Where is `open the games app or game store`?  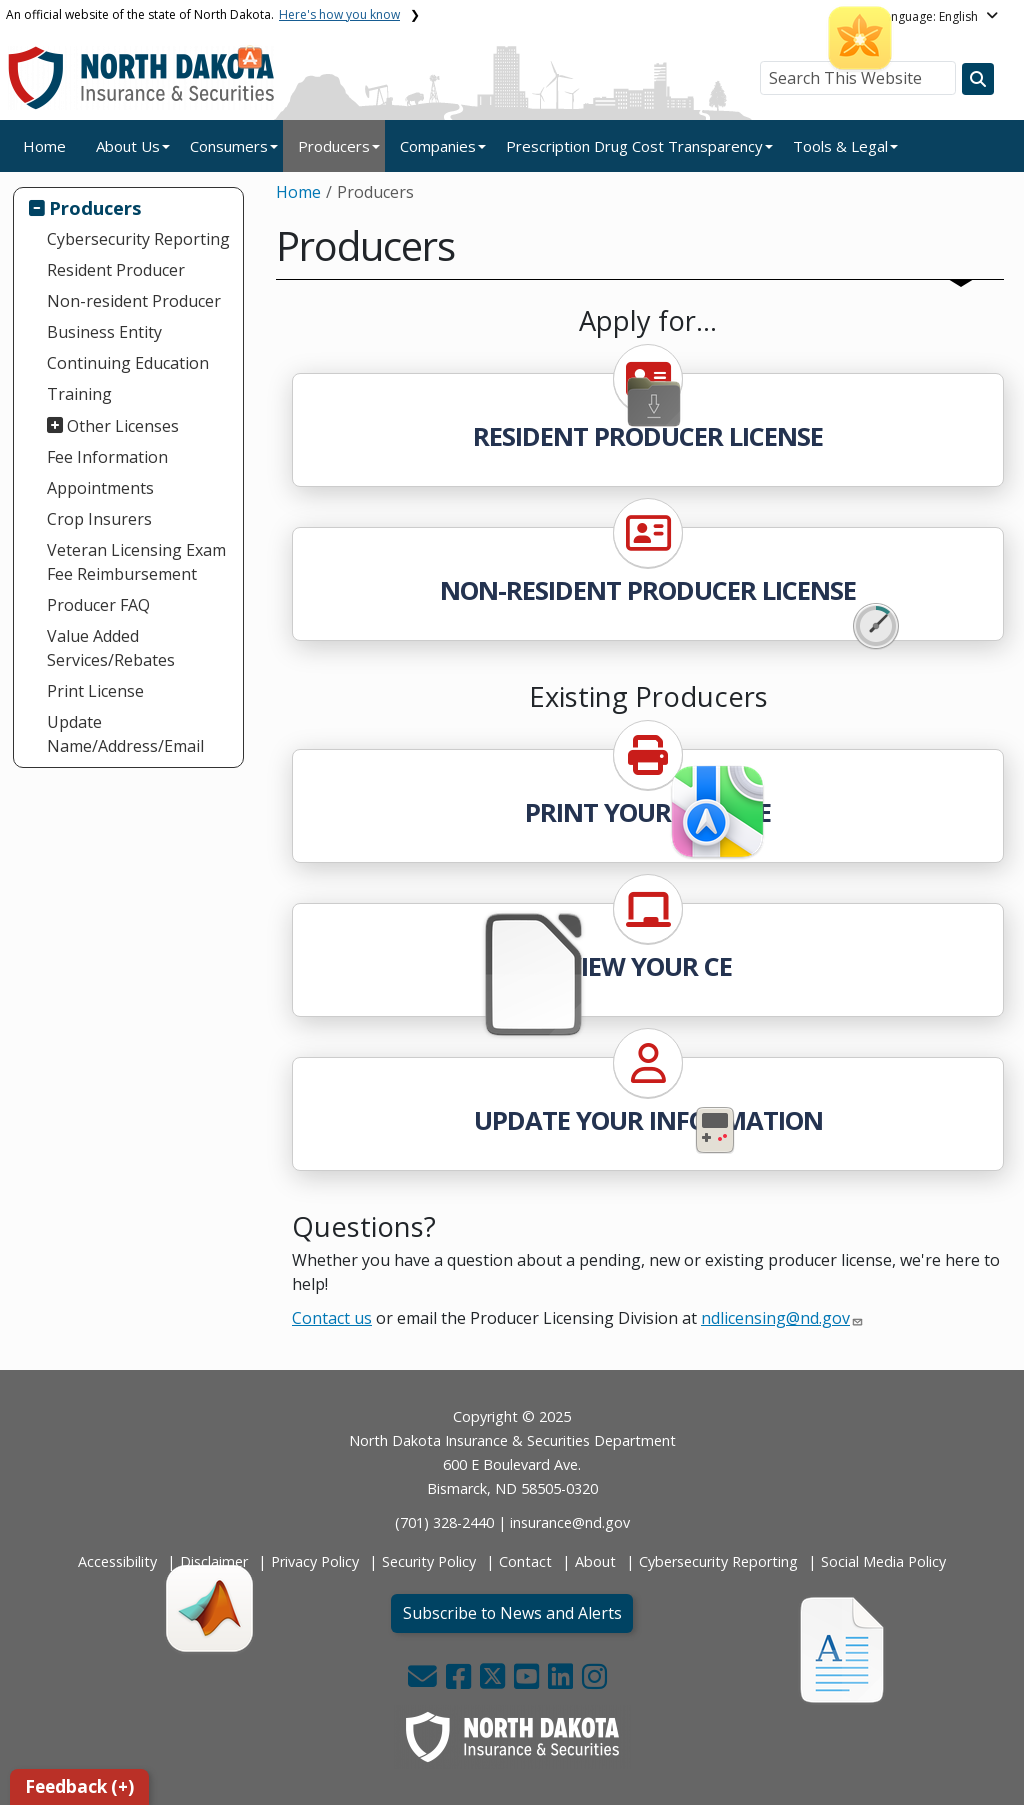 open the games app or game store is located at coordinates (715, 1130).